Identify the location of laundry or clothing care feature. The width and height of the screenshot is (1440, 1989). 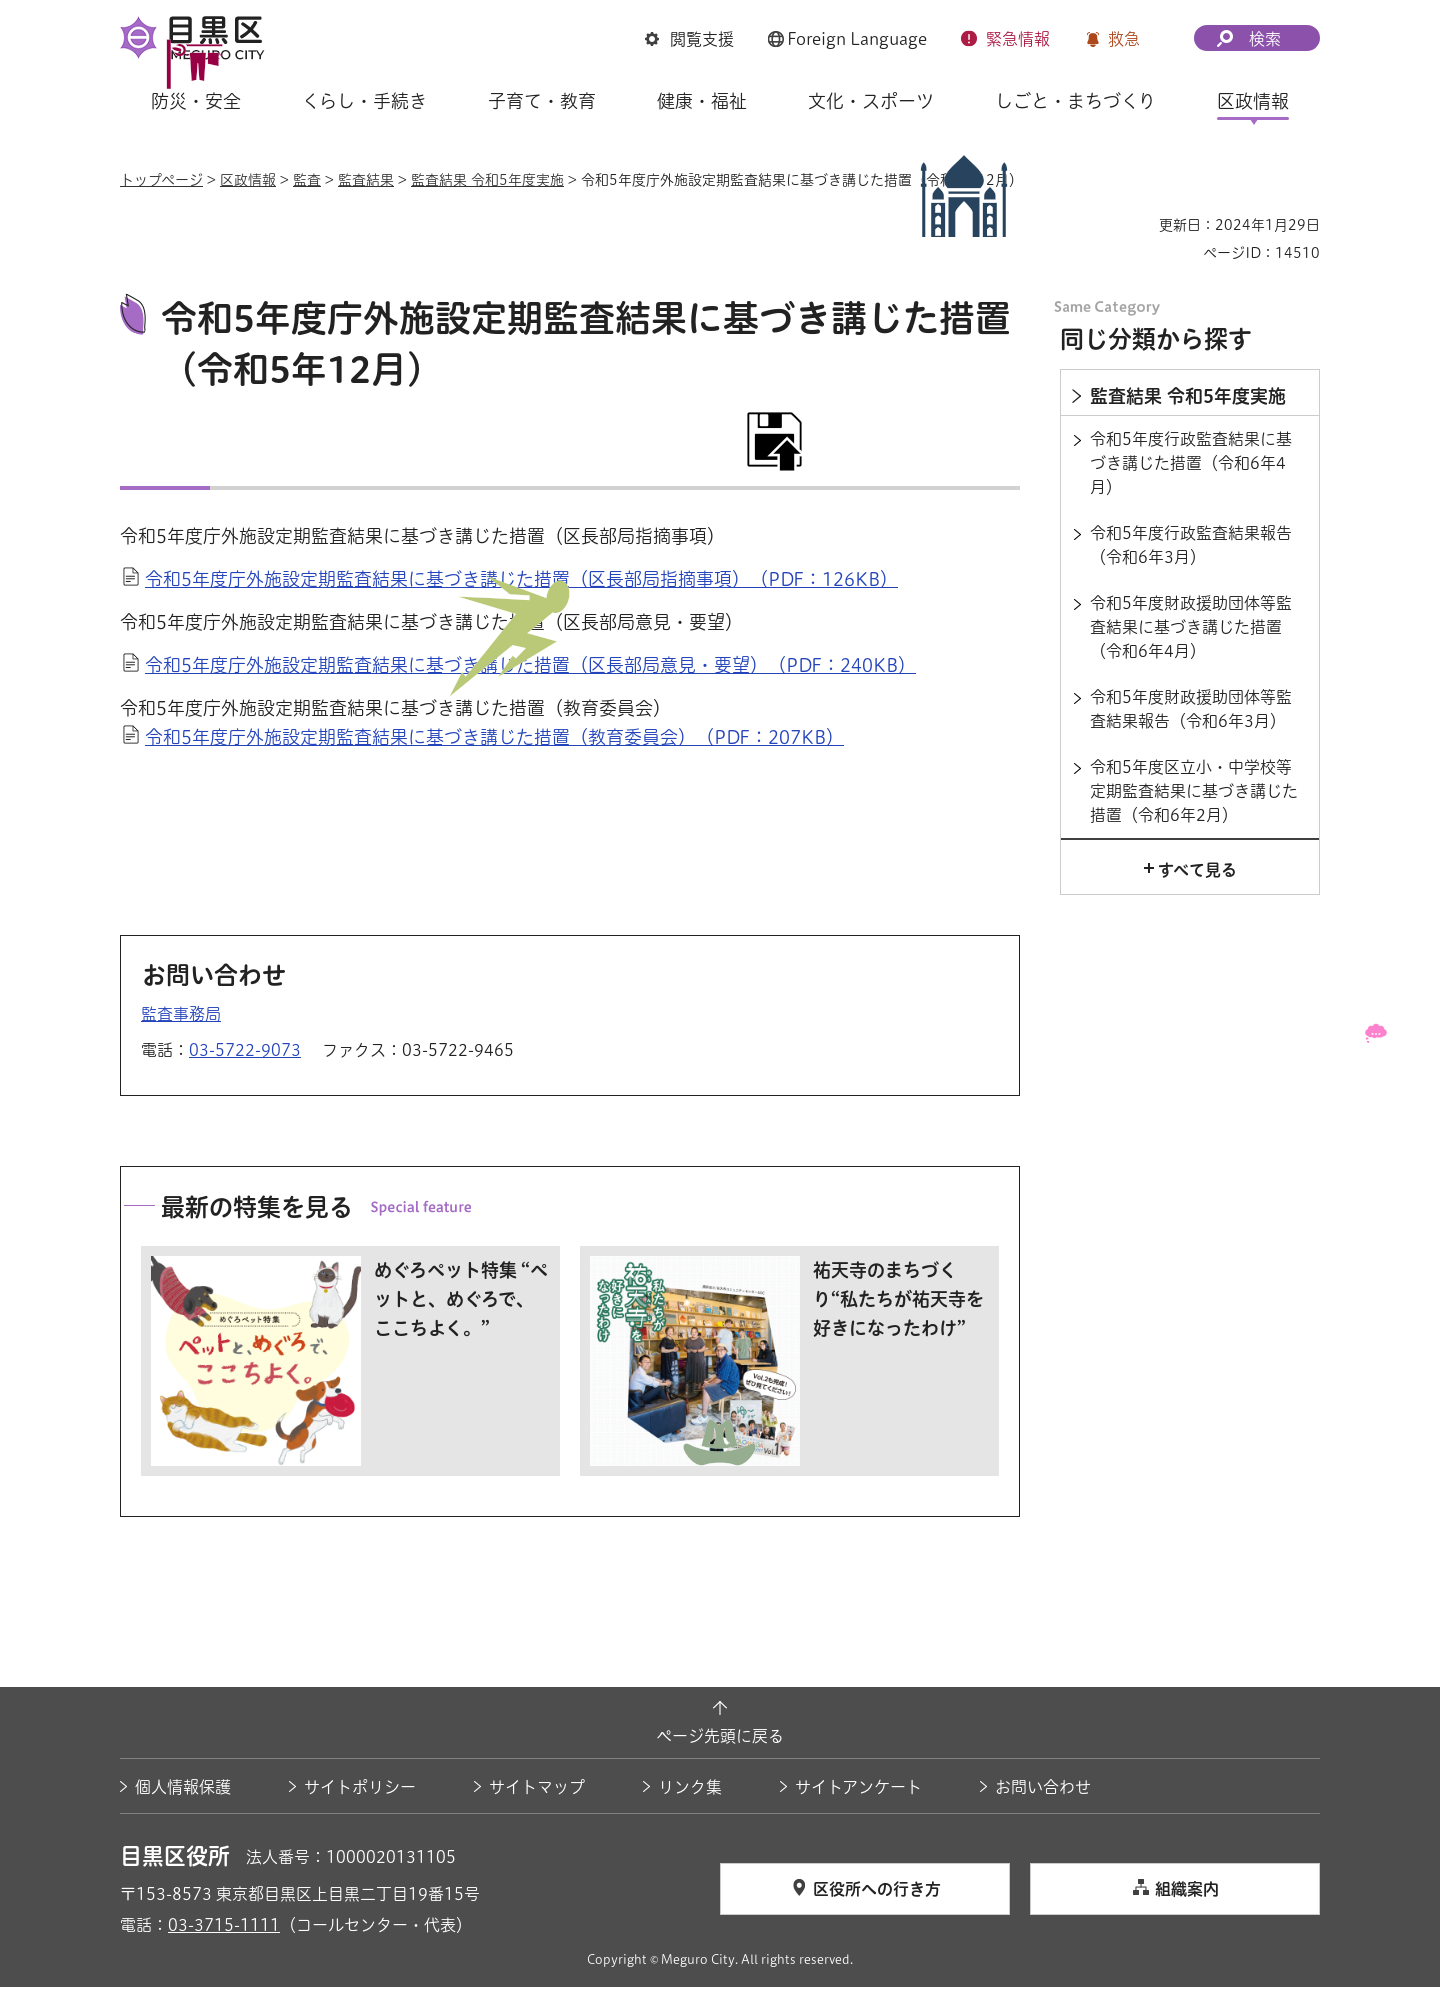
(194, 61).